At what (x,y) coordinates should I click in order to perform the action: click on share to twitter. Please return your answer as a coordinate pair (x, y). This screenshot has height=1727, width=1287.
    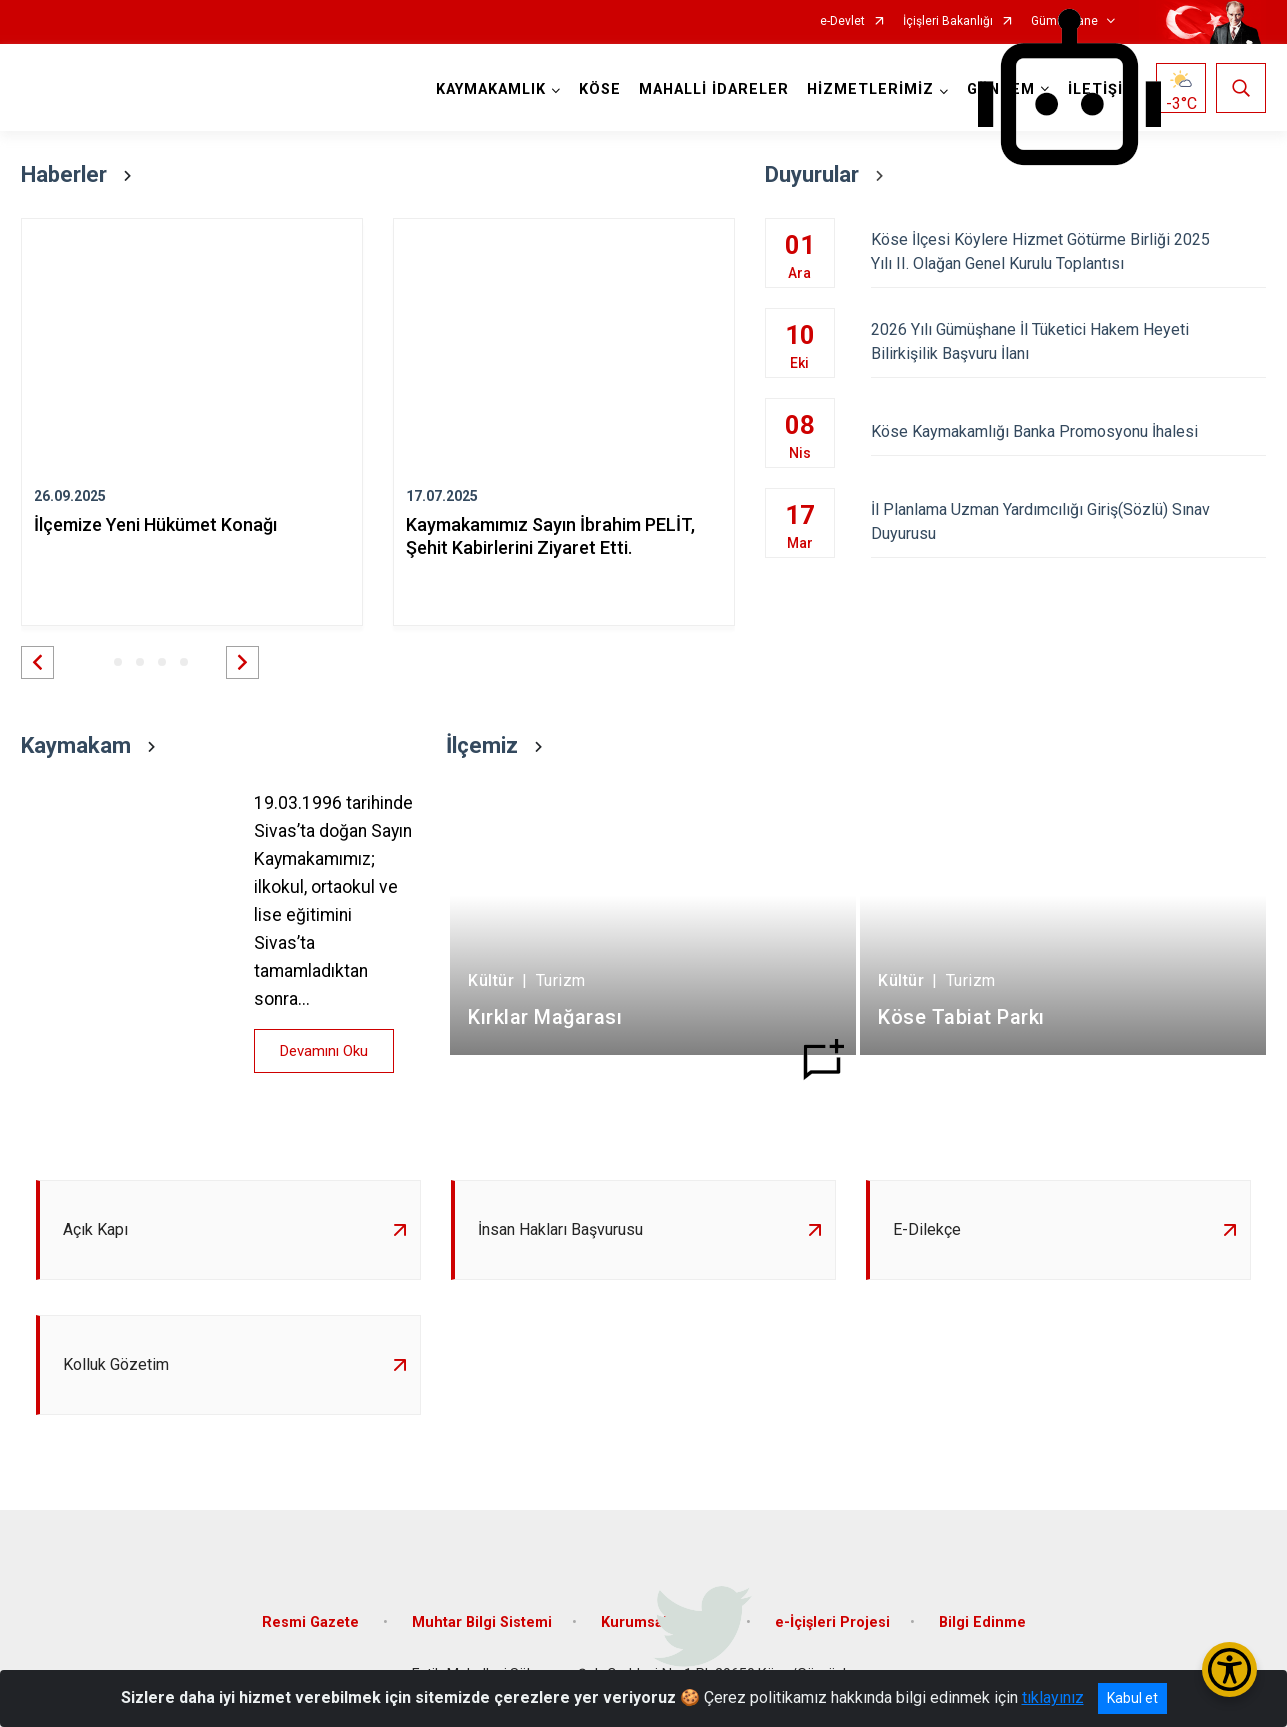
    Looking at the image, I should click on (702, 1626).